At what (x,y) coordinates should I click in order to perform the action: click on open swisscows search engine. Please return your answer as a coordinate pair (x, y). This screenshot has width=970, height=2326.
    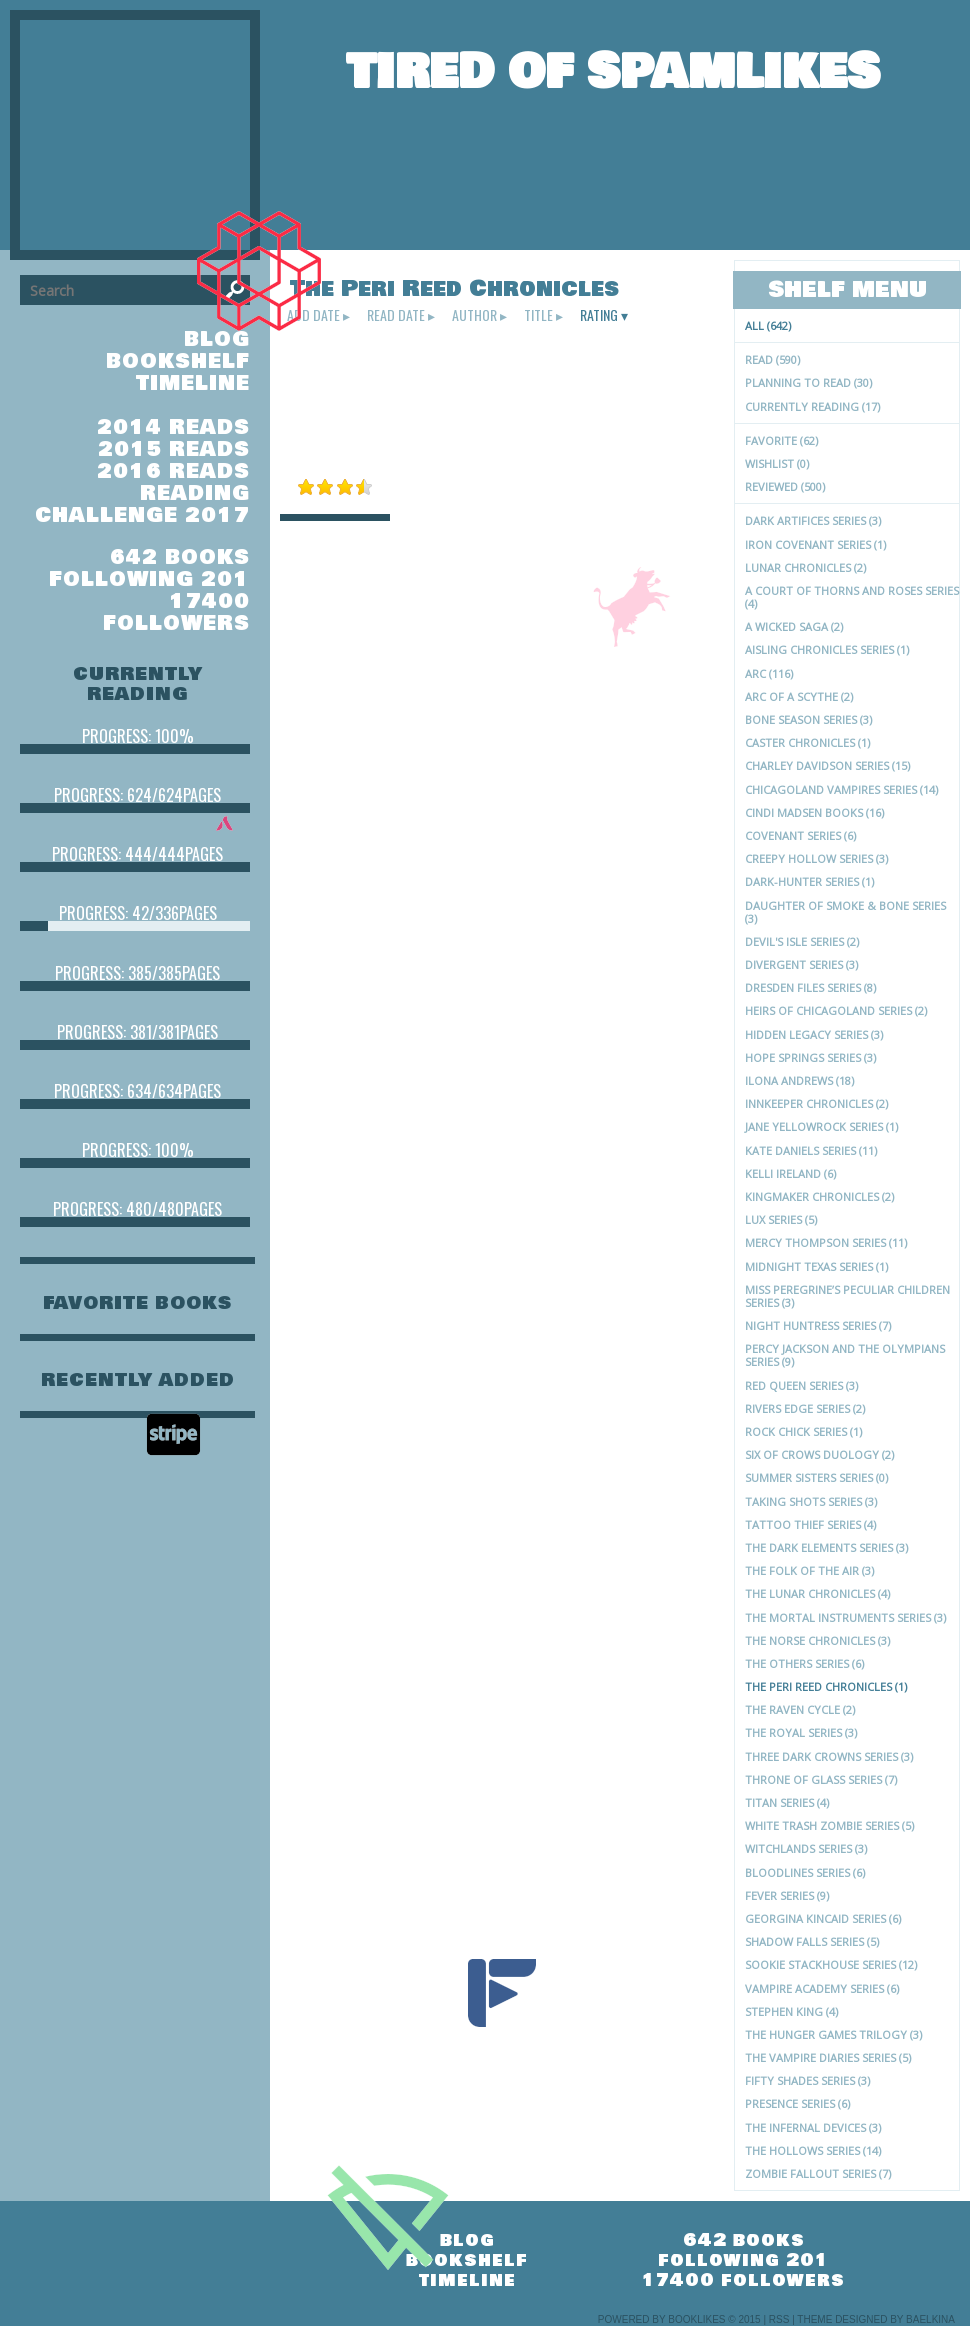
    Looking at the image, I should click on (632, 607).